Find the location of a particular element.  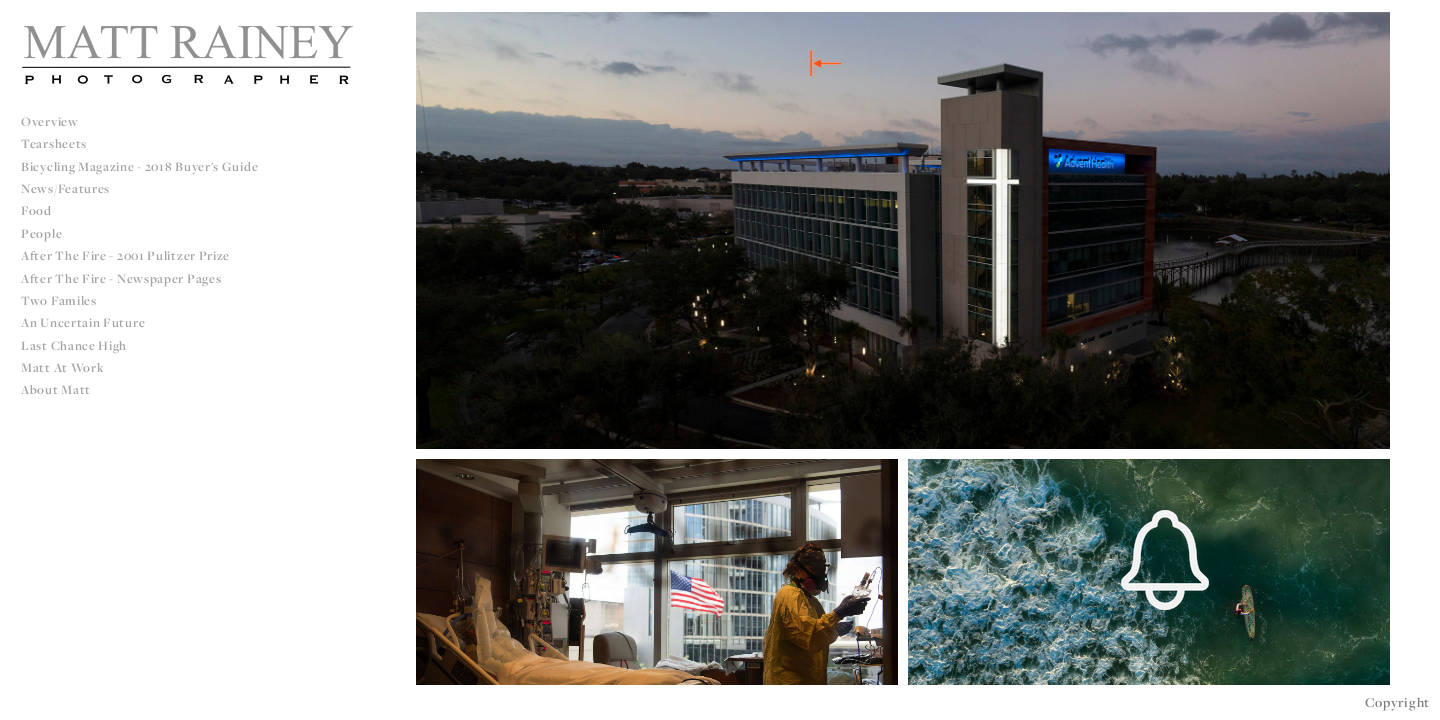

notifications are currently disabled is located at coordinates (1165, 560).